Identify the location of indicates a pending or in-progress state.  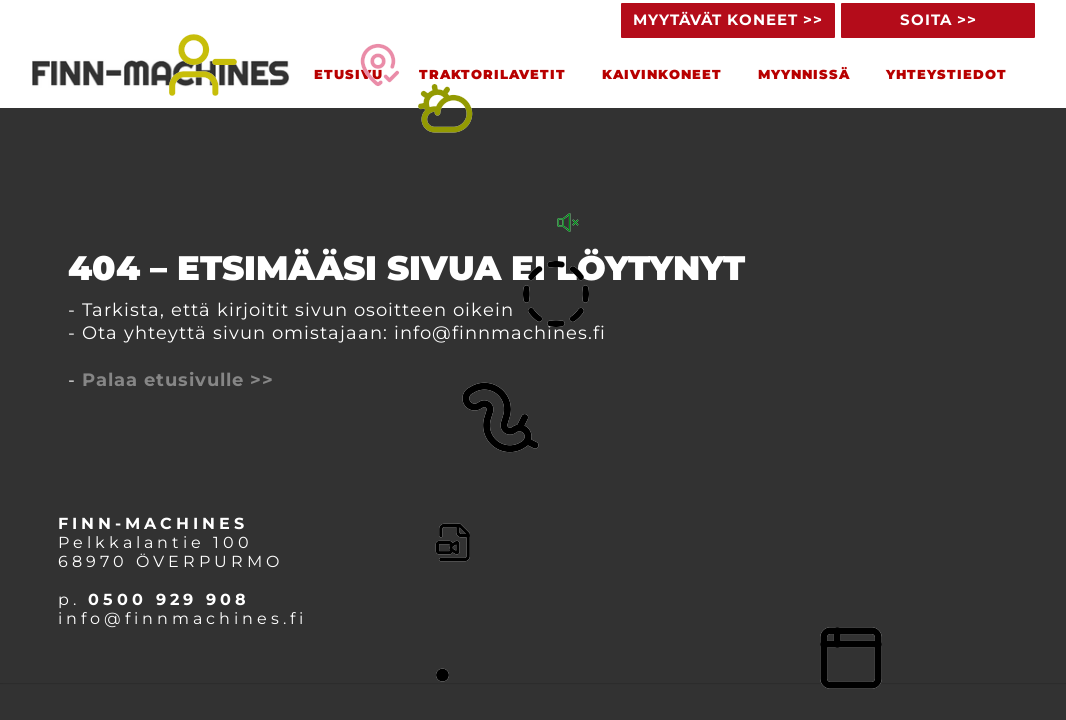
(556, 294).